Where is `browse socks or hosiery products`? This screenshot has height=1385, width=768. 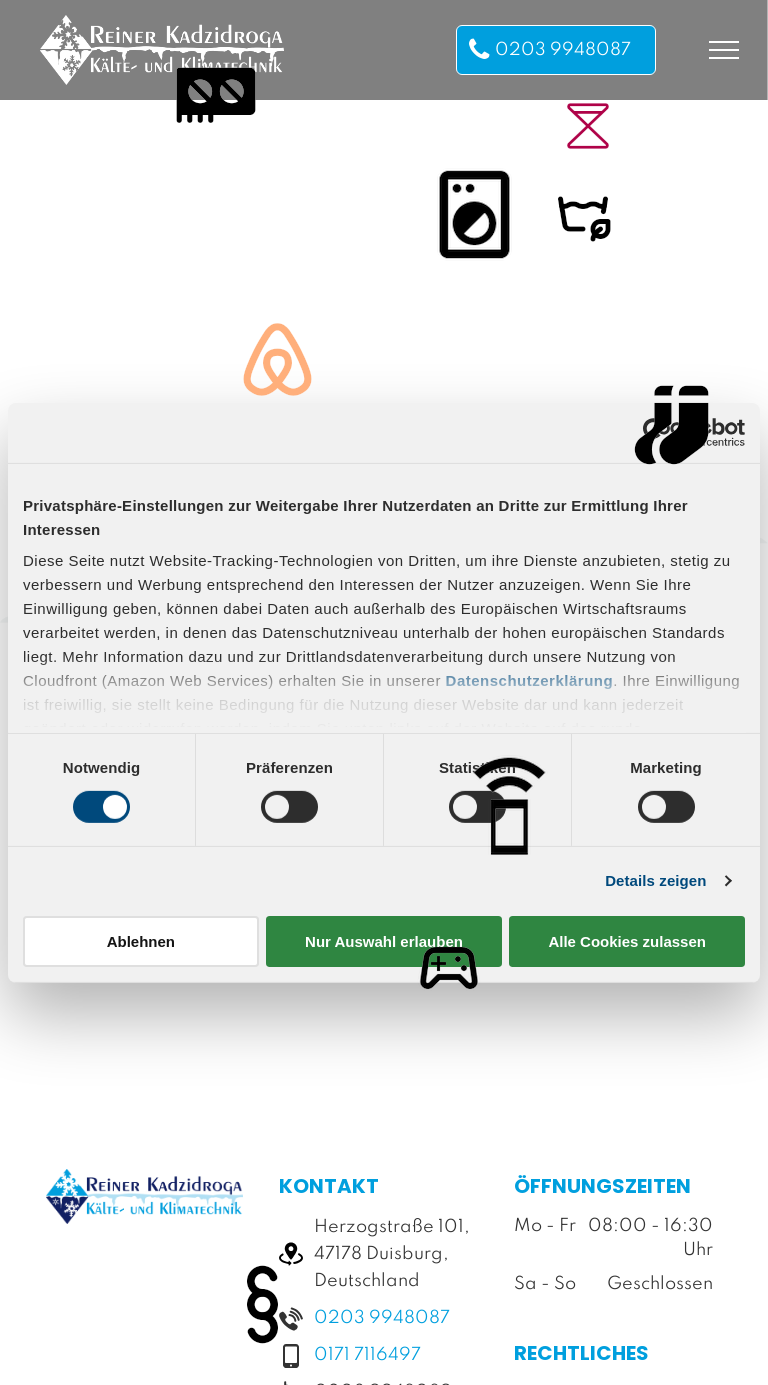
browse socks or hosiery products is located at coordinates (674, 425).